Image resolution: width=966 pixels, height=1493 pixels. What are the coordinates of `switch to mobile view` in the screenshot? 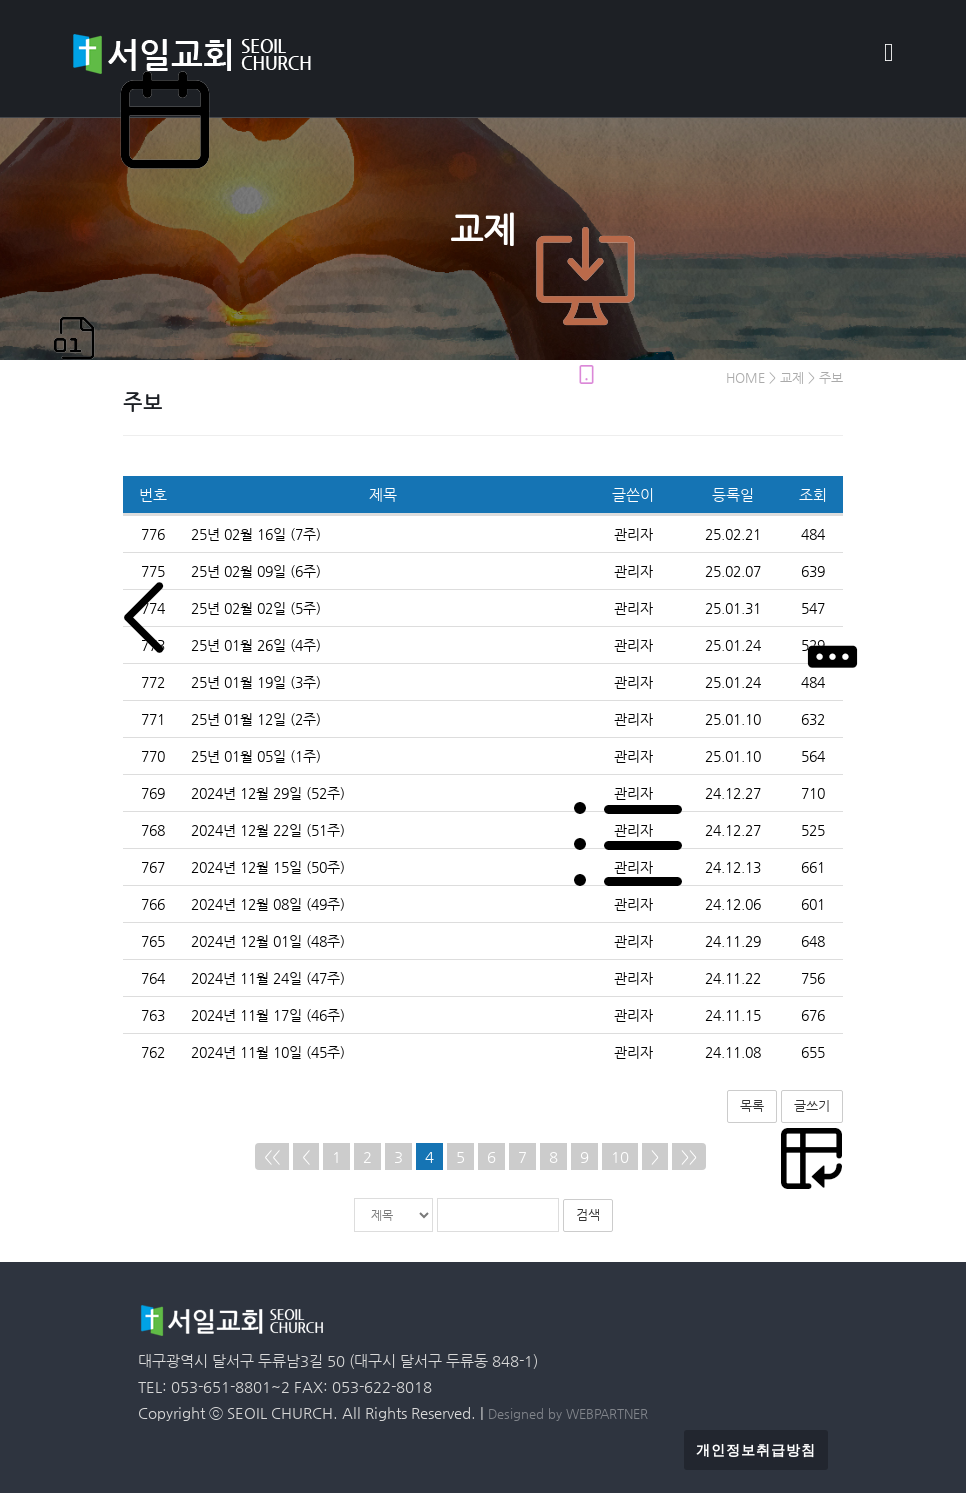 It's located at (586, 374).